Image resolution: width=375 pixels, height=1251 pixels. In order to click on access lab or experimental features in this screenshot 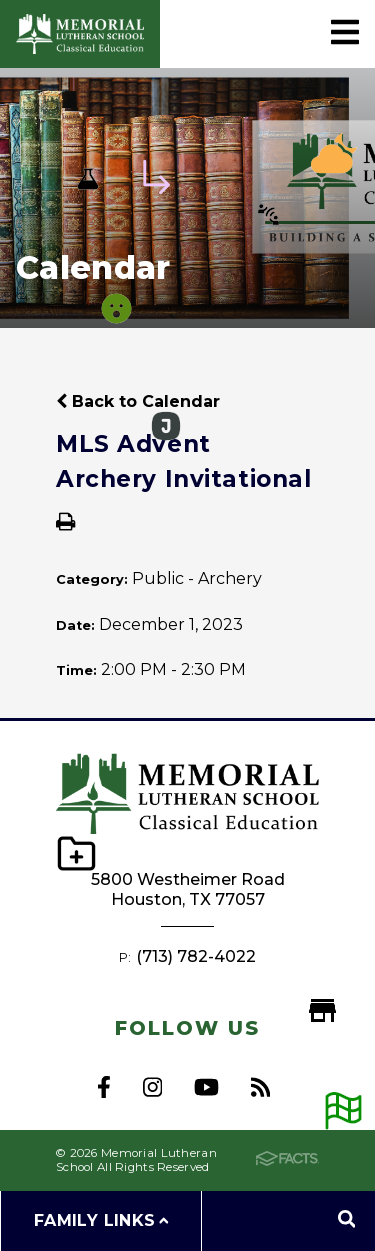, I will do `click(88, 179)`.